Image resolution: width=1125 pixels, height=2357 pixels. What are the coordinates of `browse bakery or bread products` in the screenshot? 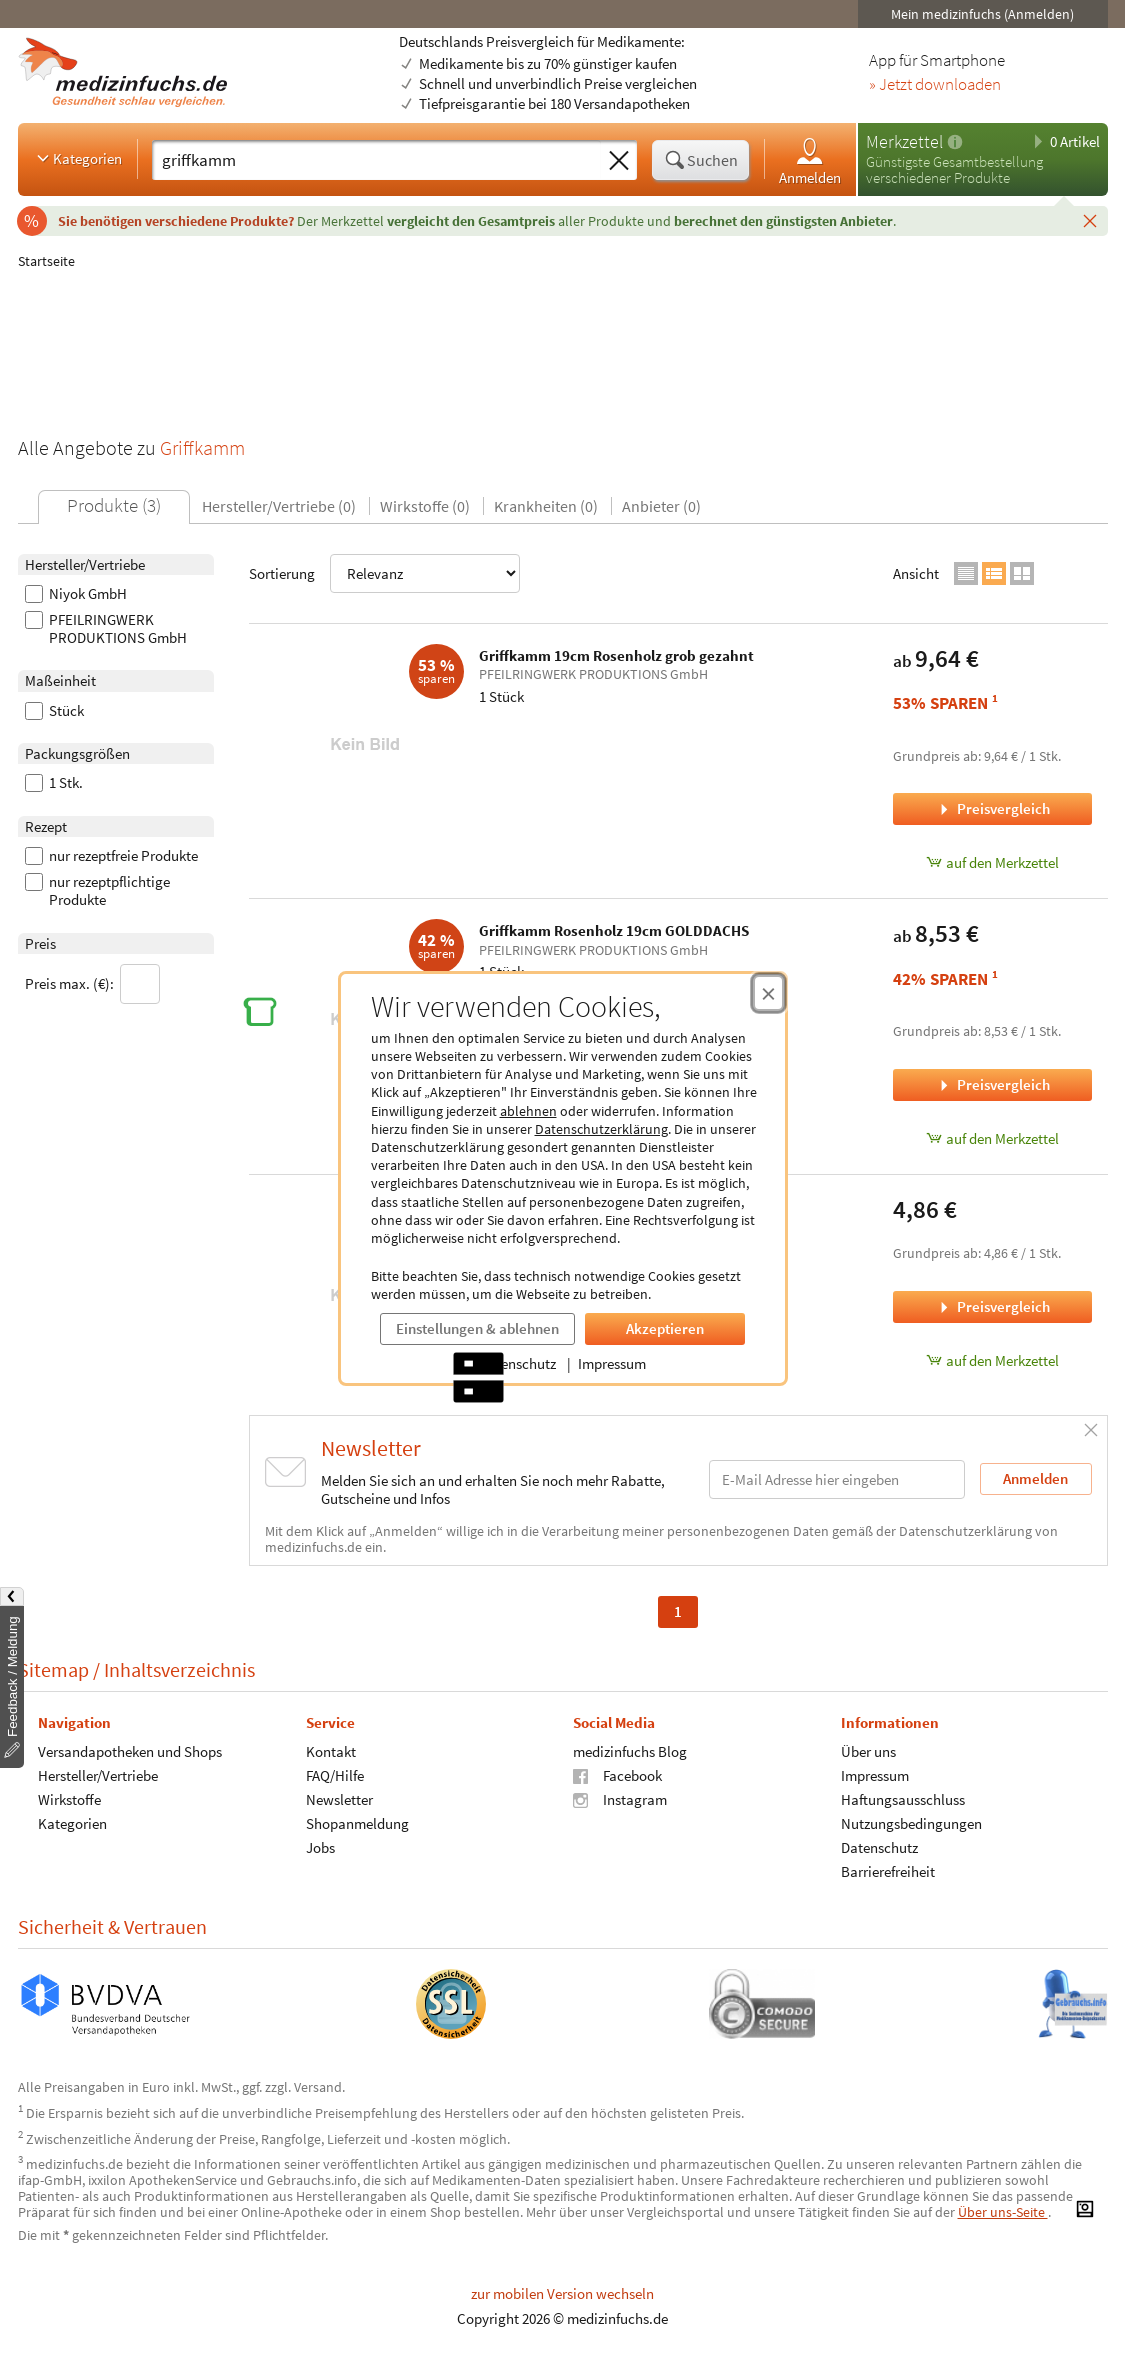 It's located at (260, 1011).